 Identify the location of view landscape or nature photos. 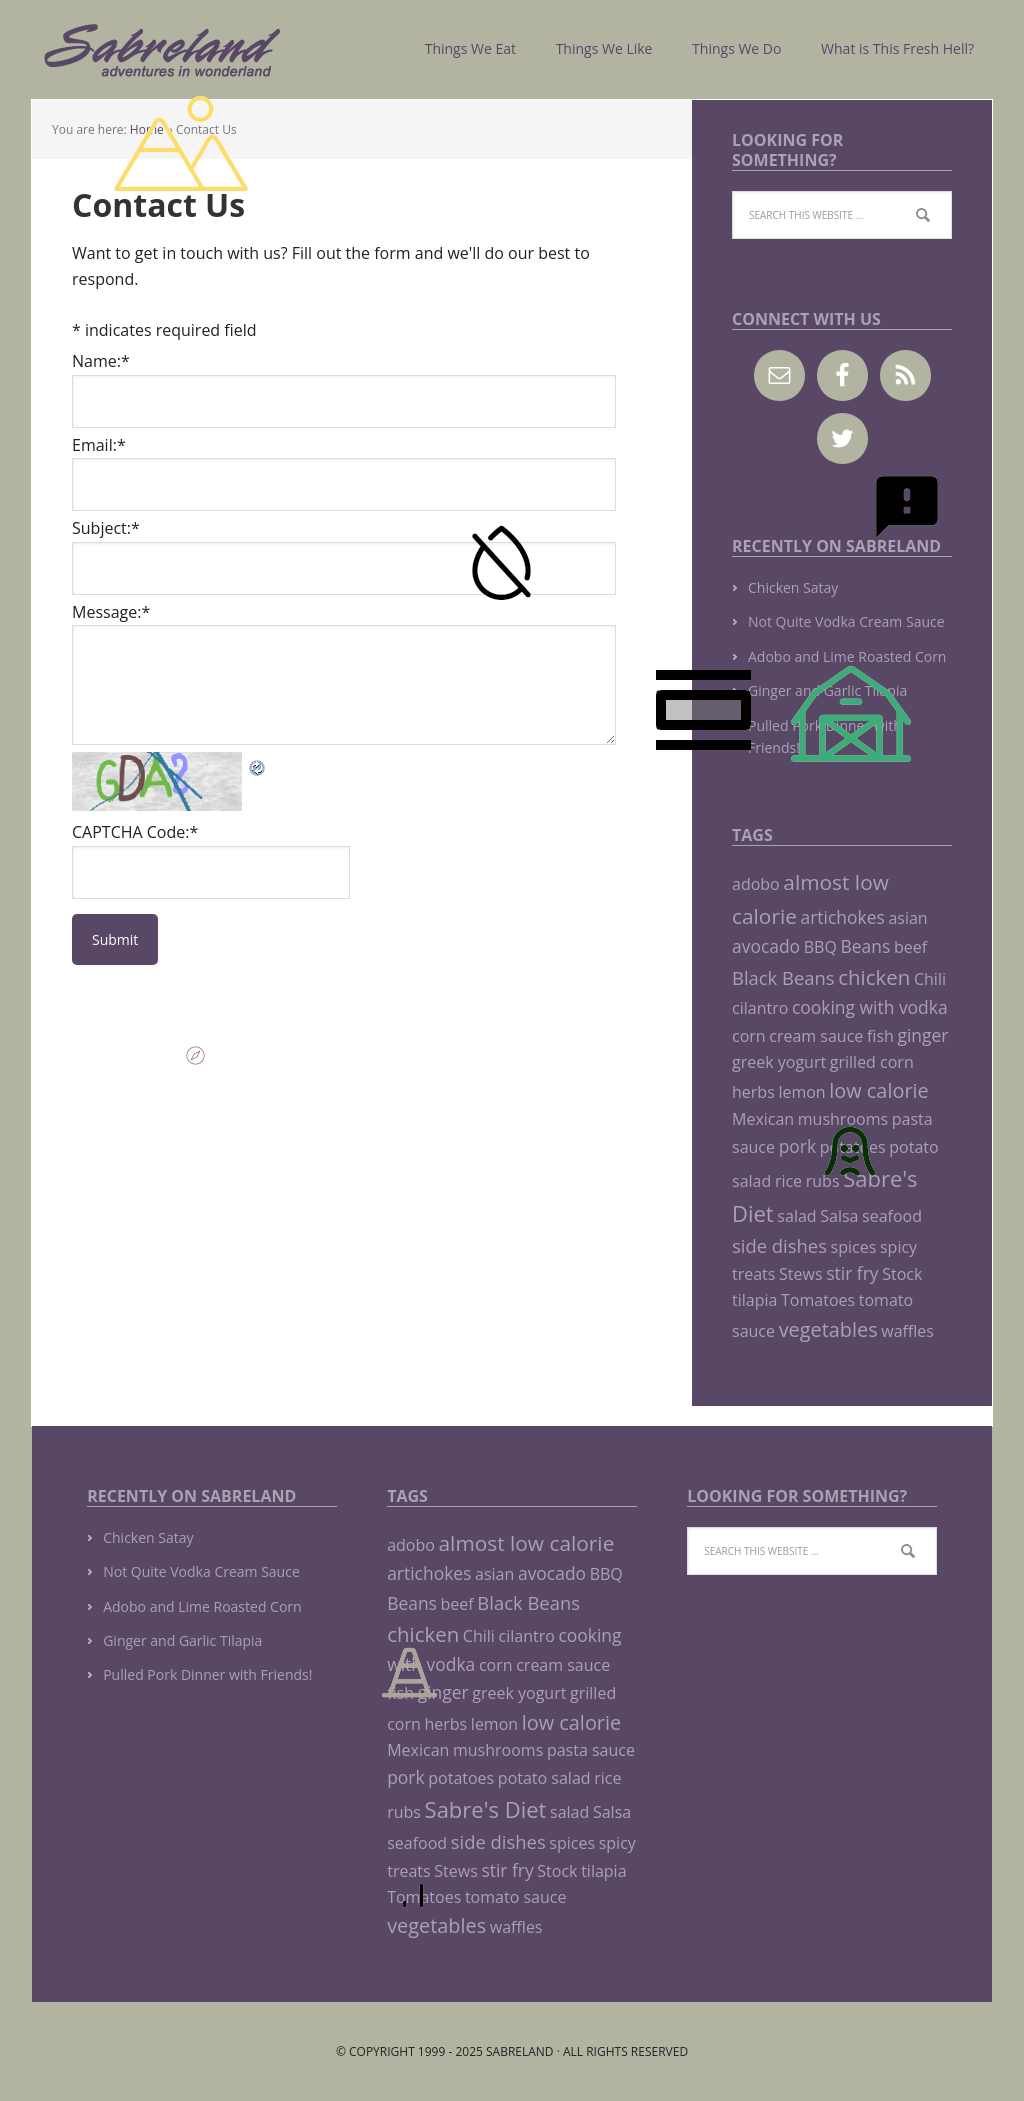
(181, 150).